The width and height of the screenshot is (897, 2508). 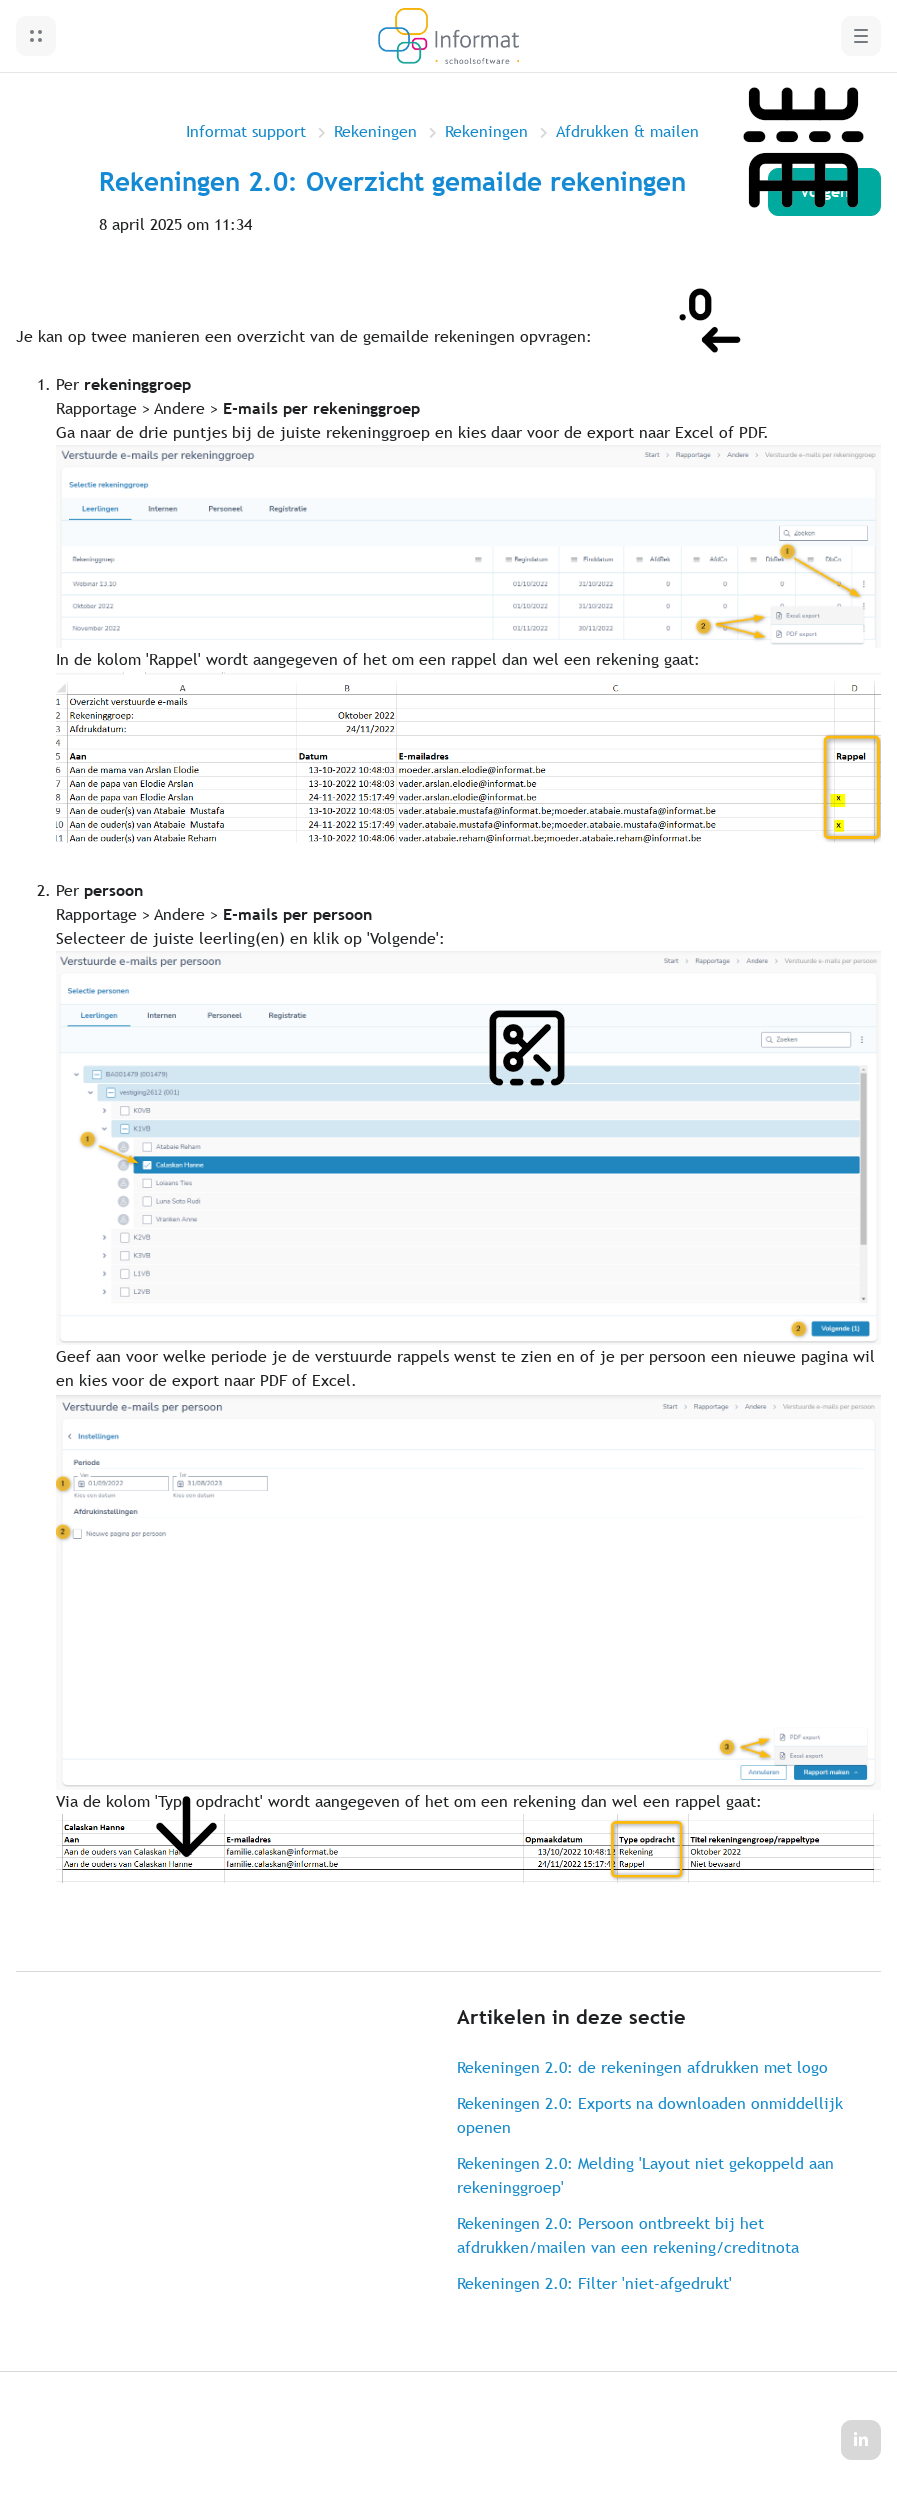 I want to click on cut or crop selection area, so click(x=527, y=1048).